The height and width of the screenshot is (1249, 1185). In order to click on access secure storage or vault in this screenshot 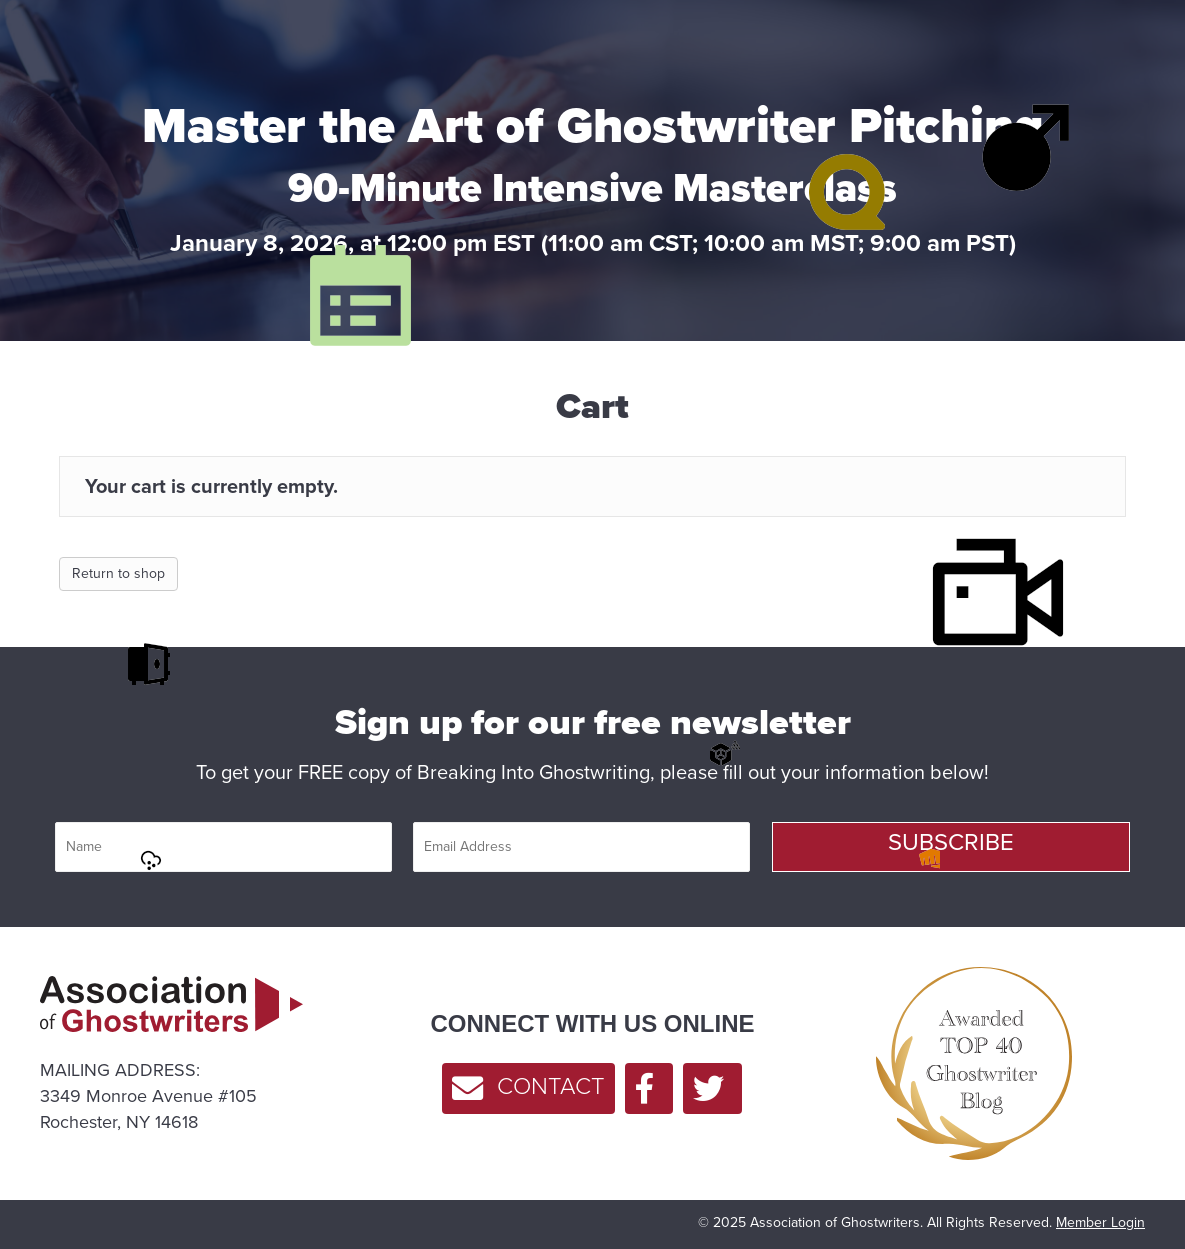, I will do `click(148, 665)`.